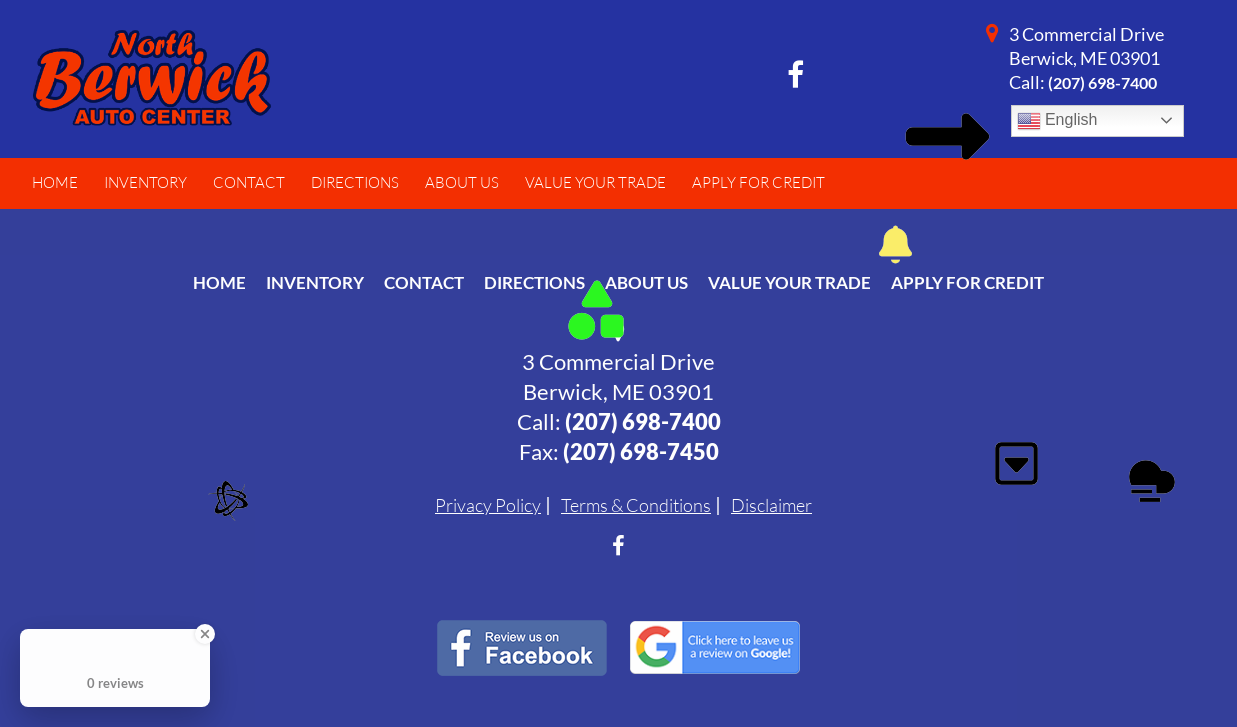 The width and height of the screenshot is (1237, 727). What do you see at coordinates (1152, 479) in the screenshot?
I see `indicates windy weather conditions` at bounding box center [1152, 479].